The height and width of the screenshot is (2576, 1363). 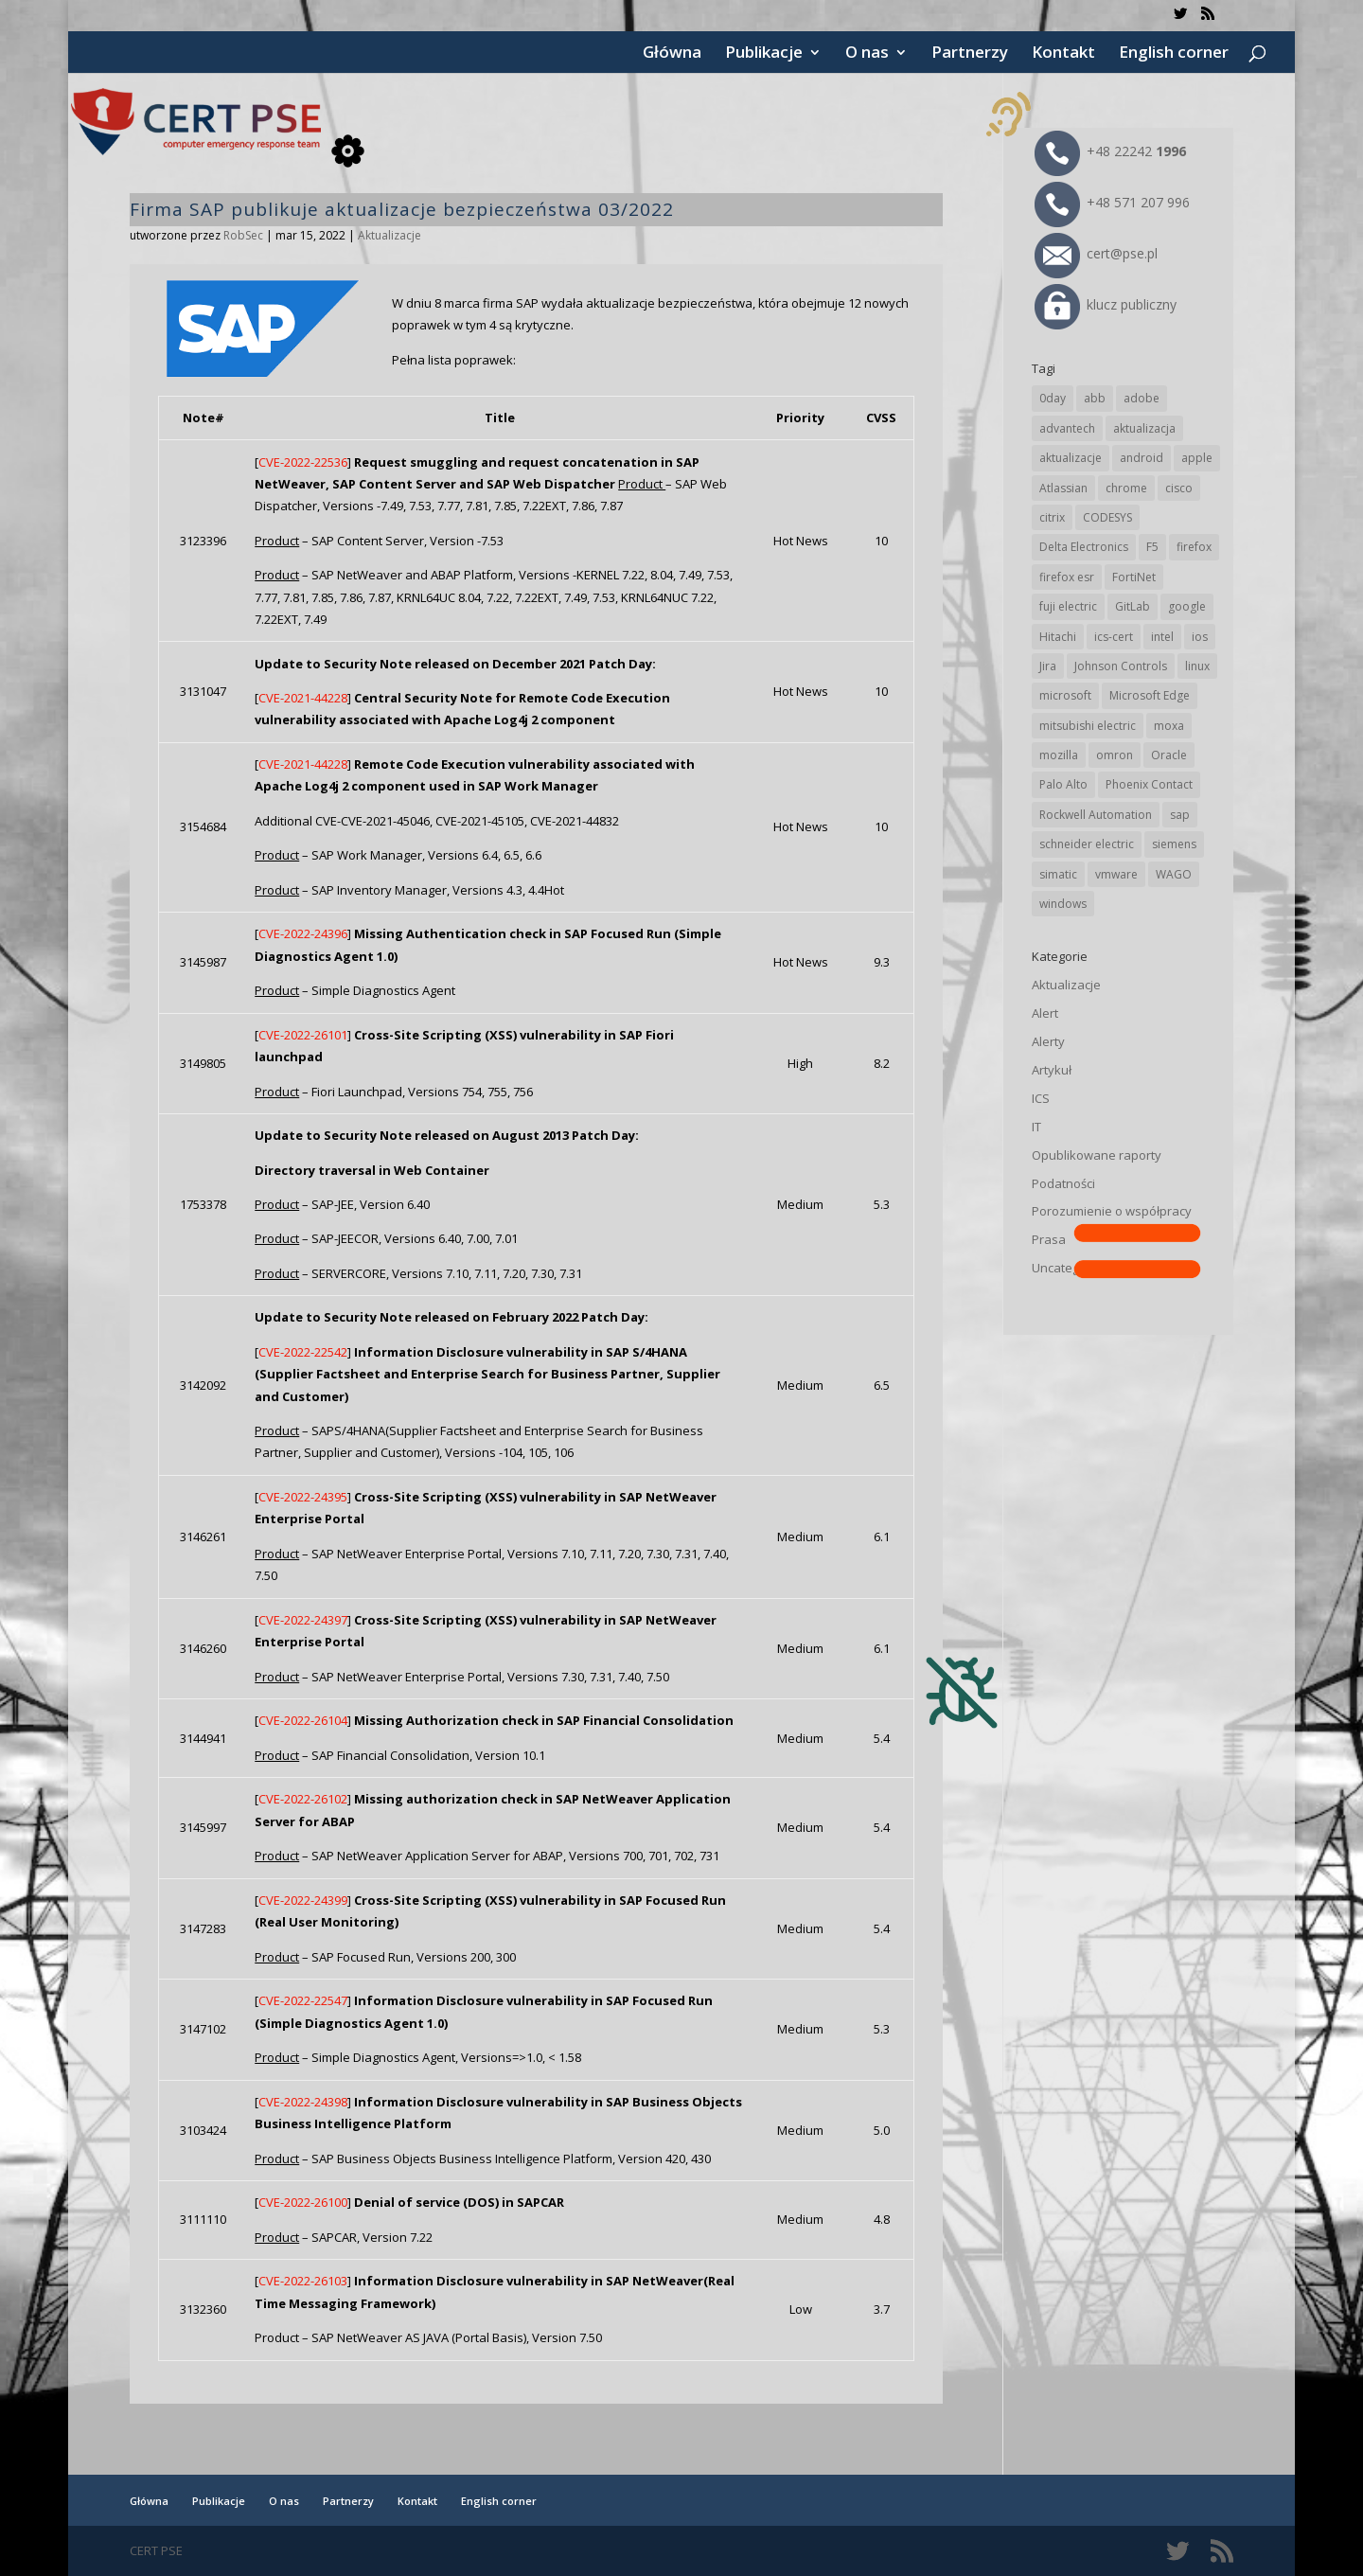 What do you see at coordinates (1008, 114) in the screenshot?
I see `indicates assistive listening systems available` at bounding box center [1008, 114].